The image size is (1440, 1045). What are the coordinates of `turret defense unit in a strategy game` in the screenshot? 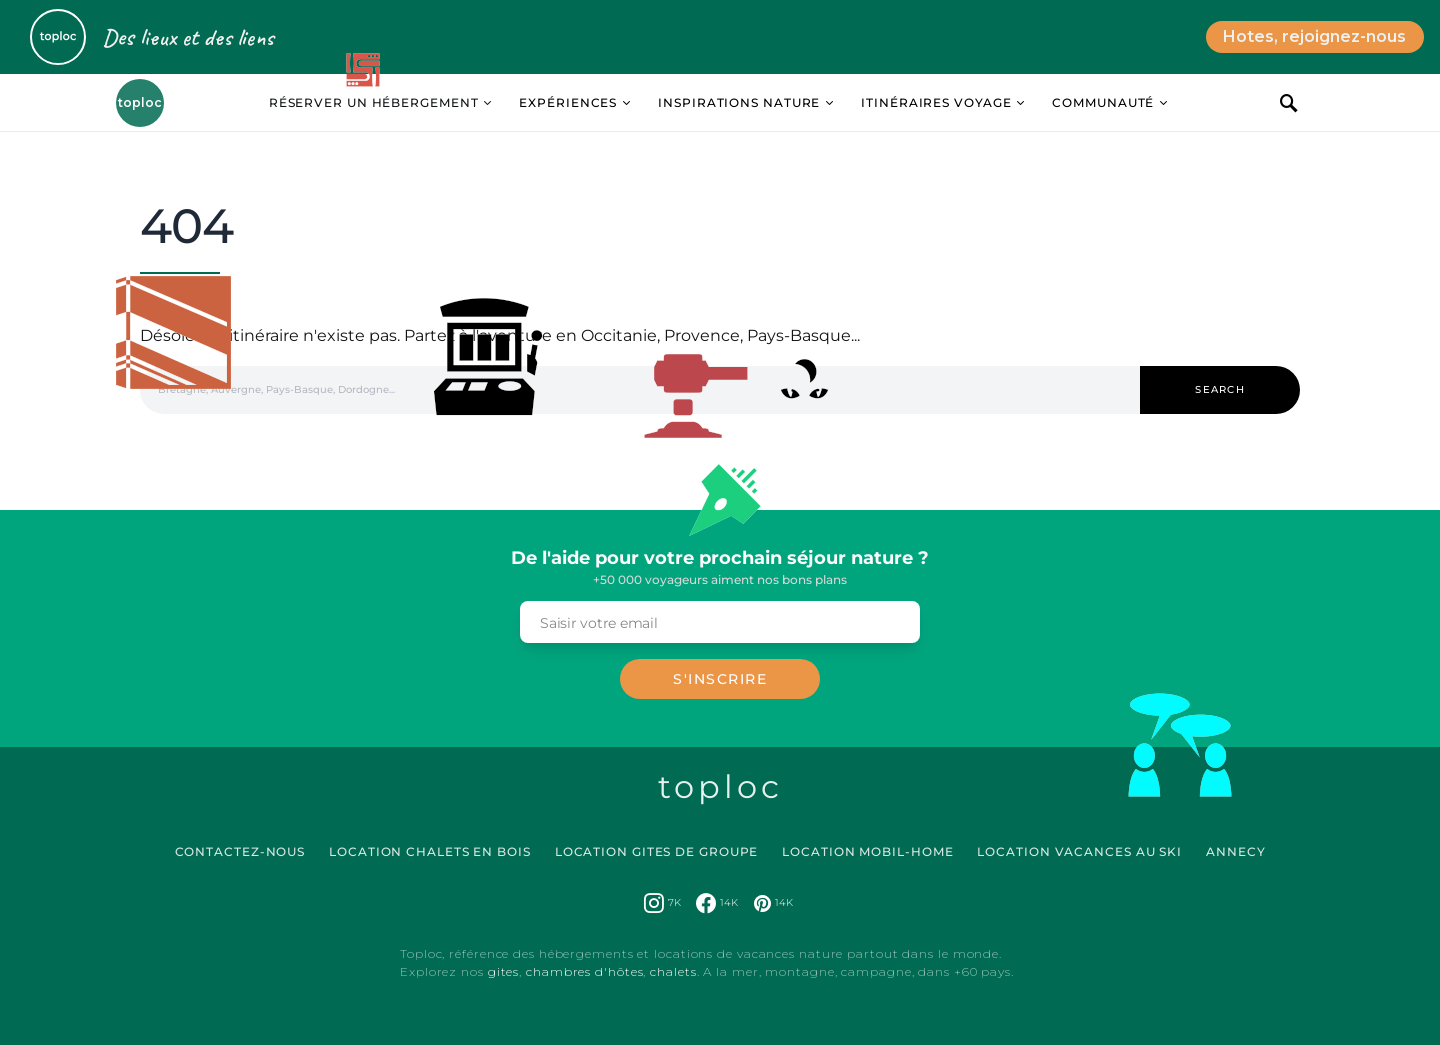 It's located at (696, 396).